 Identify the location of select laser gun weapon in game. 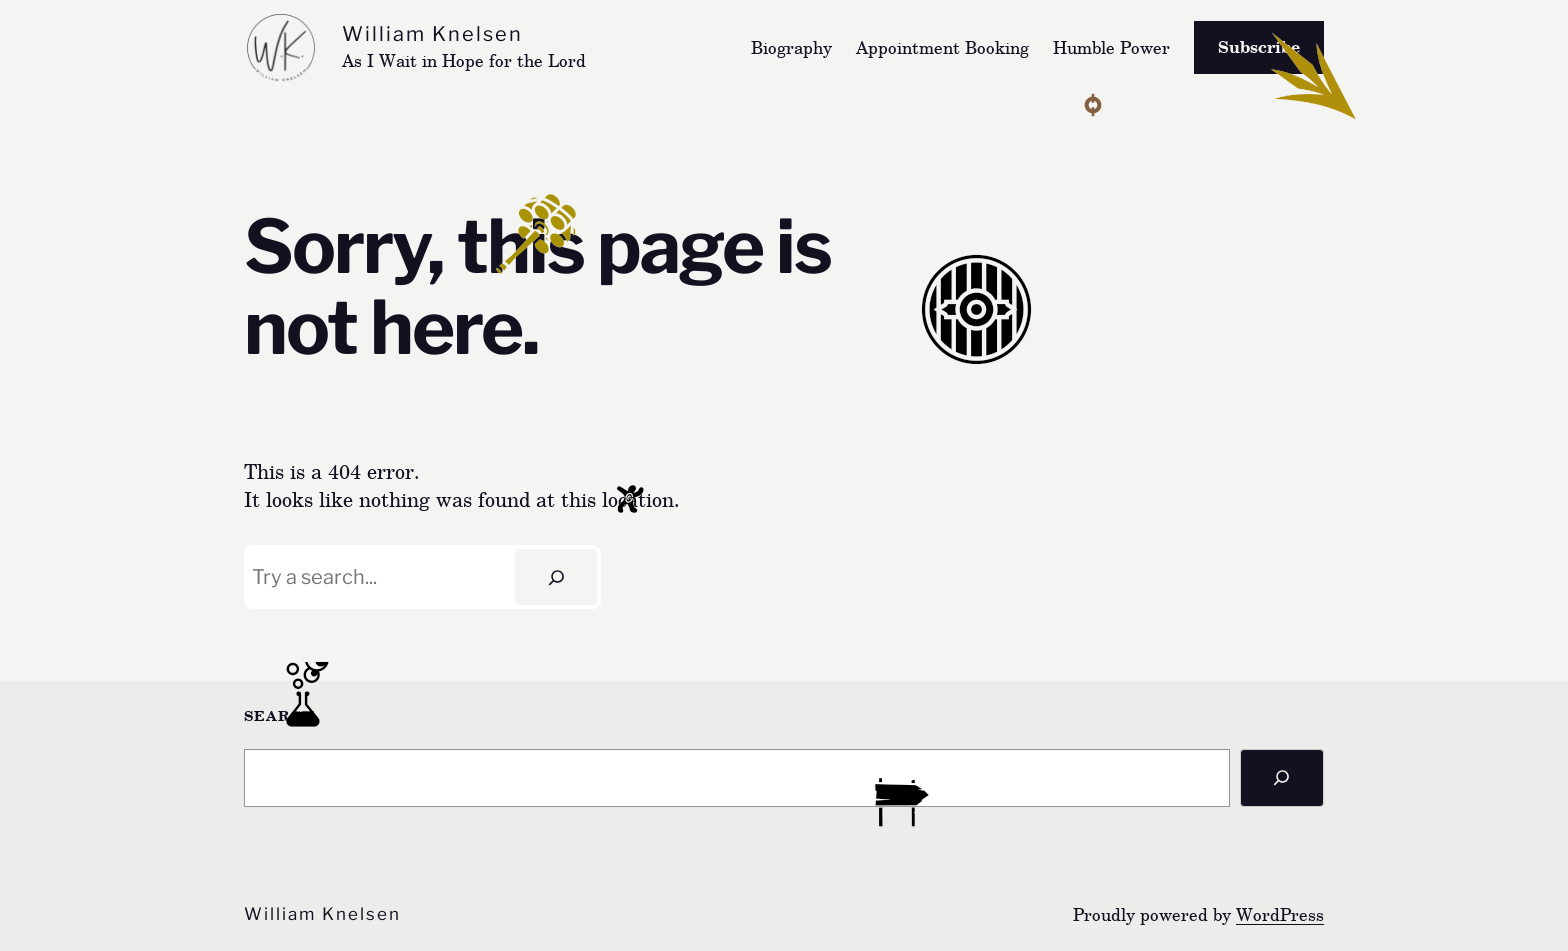
(1093, 105).